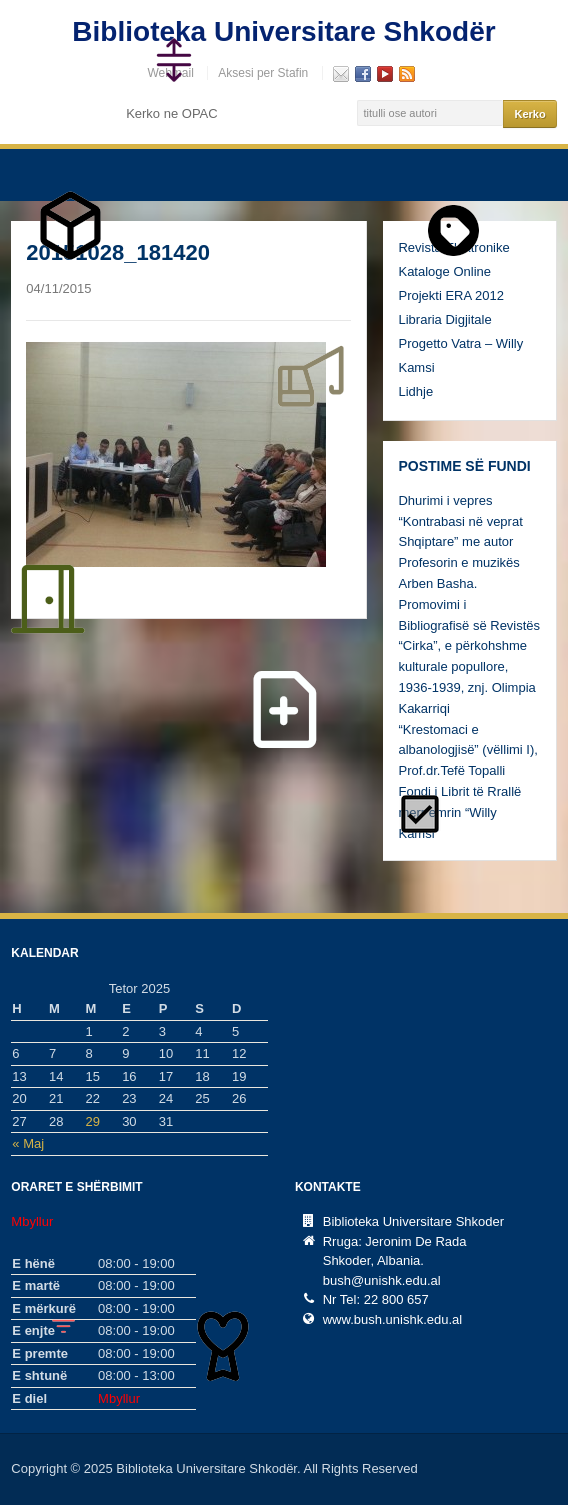 This screenshot has width=568, height=1505. I want to click on view package or dependency details, so click(70, 225).